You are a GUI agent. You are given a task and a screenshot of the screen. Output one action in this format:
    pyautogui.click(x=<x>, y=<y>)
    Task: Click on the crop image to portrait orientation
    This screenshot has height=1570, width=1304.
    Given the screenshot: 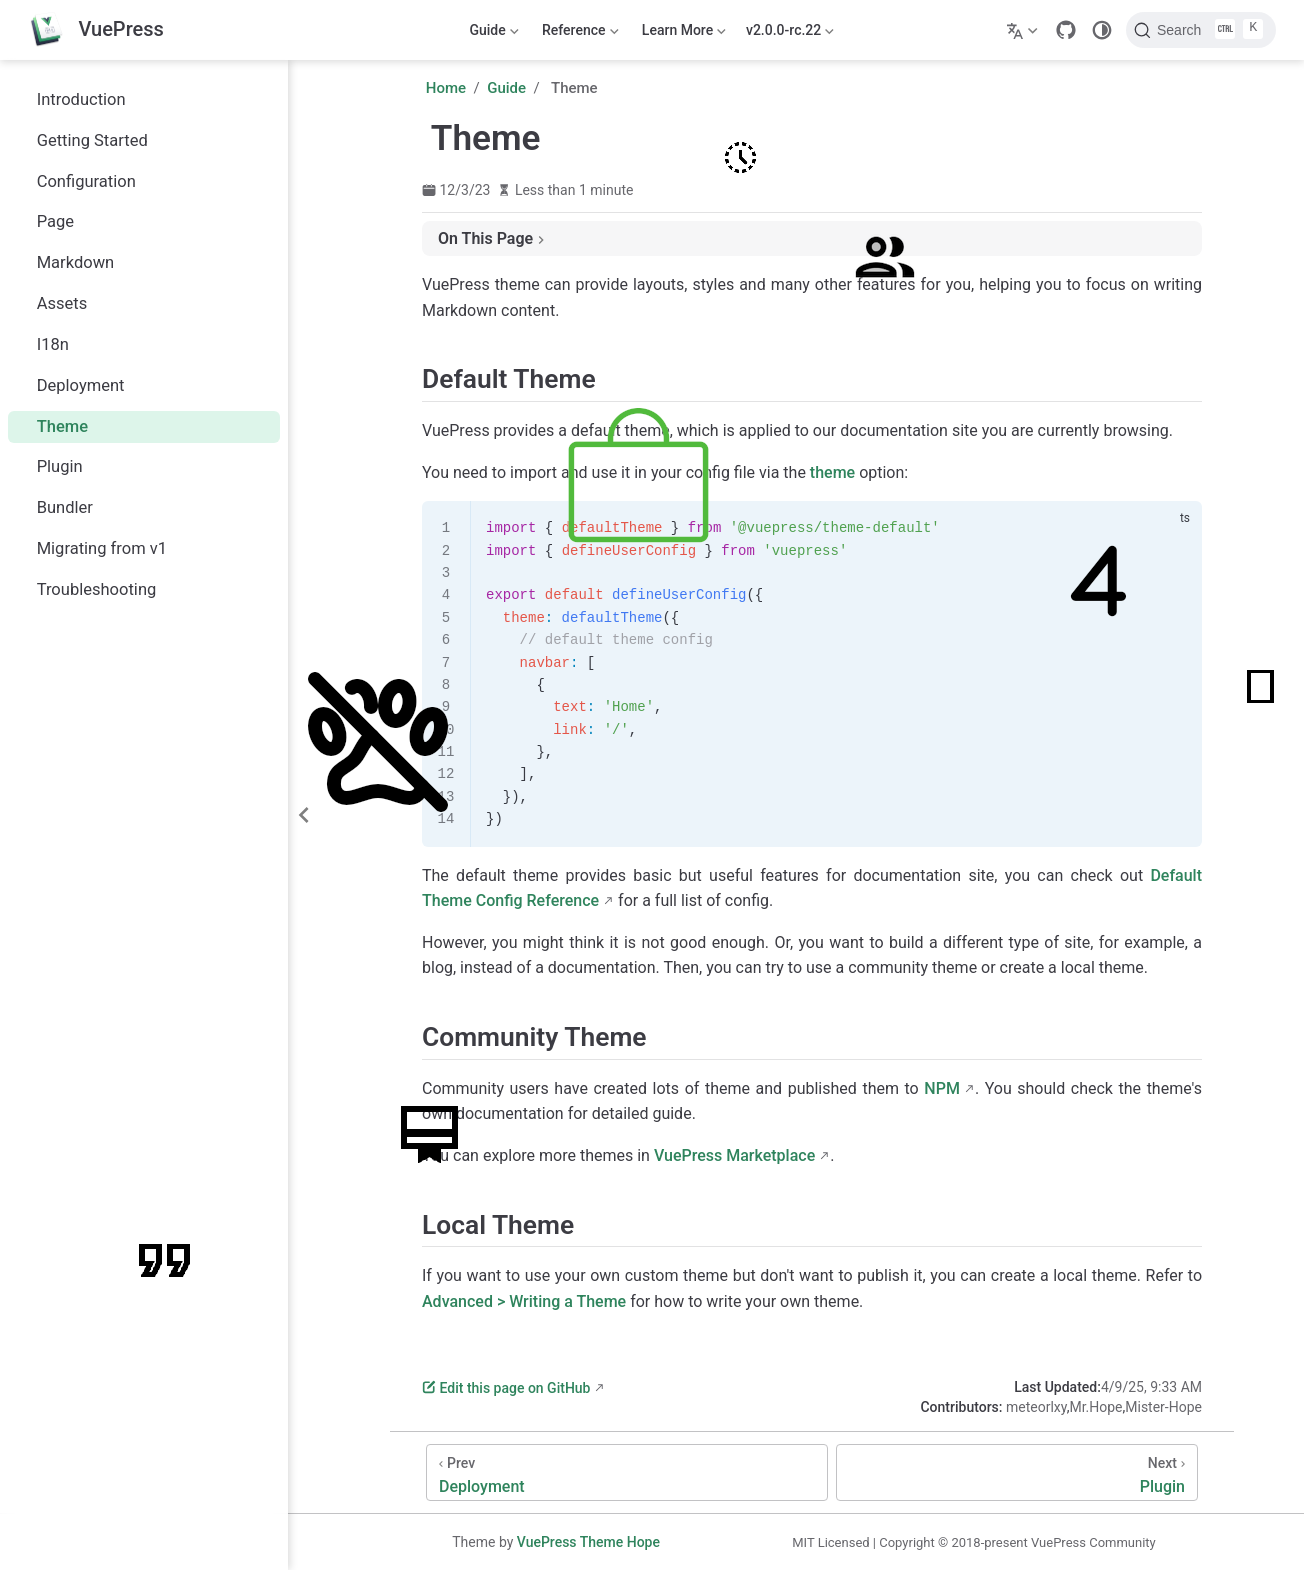 What is the action you would take?
    pyautogui.click(x=1260, y=686)
    